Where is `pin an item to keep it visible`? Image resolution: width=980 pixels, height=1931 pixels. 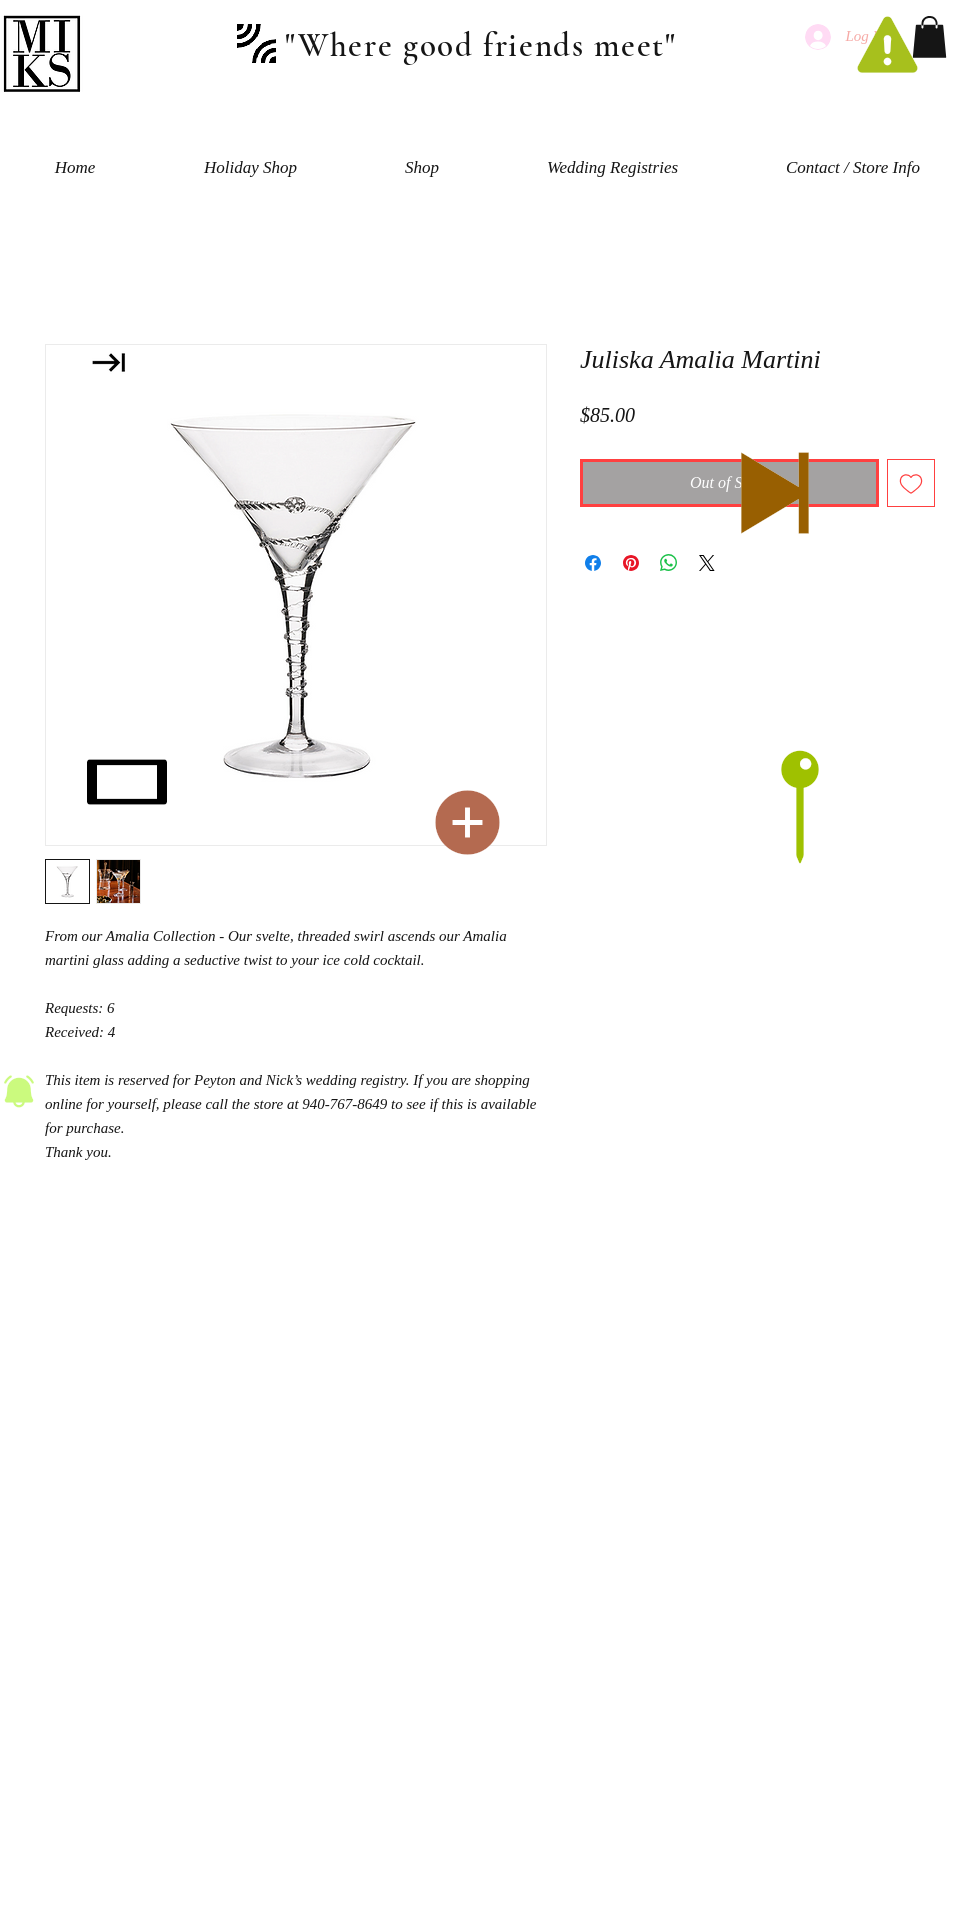
pin an item to keep it visible is located at coordinates (800, 807).